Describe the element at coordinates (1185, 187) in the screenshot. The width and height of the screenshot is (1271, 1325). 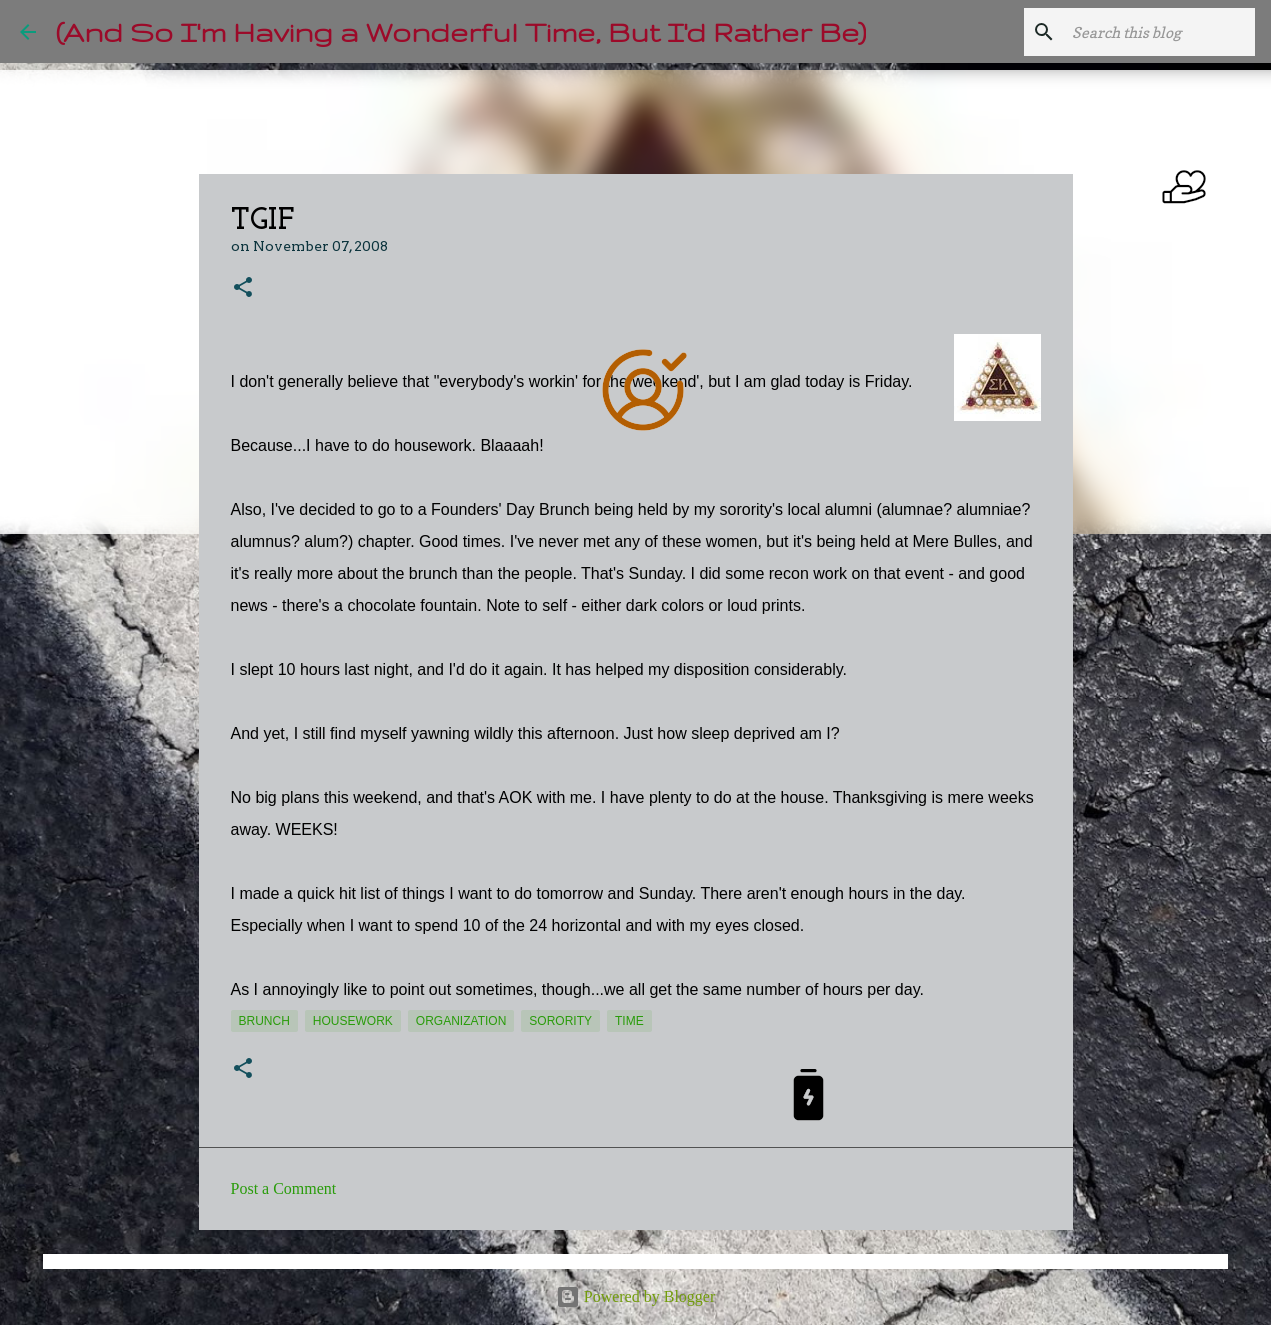
I see `donate or make a charitable contribution` at that location.